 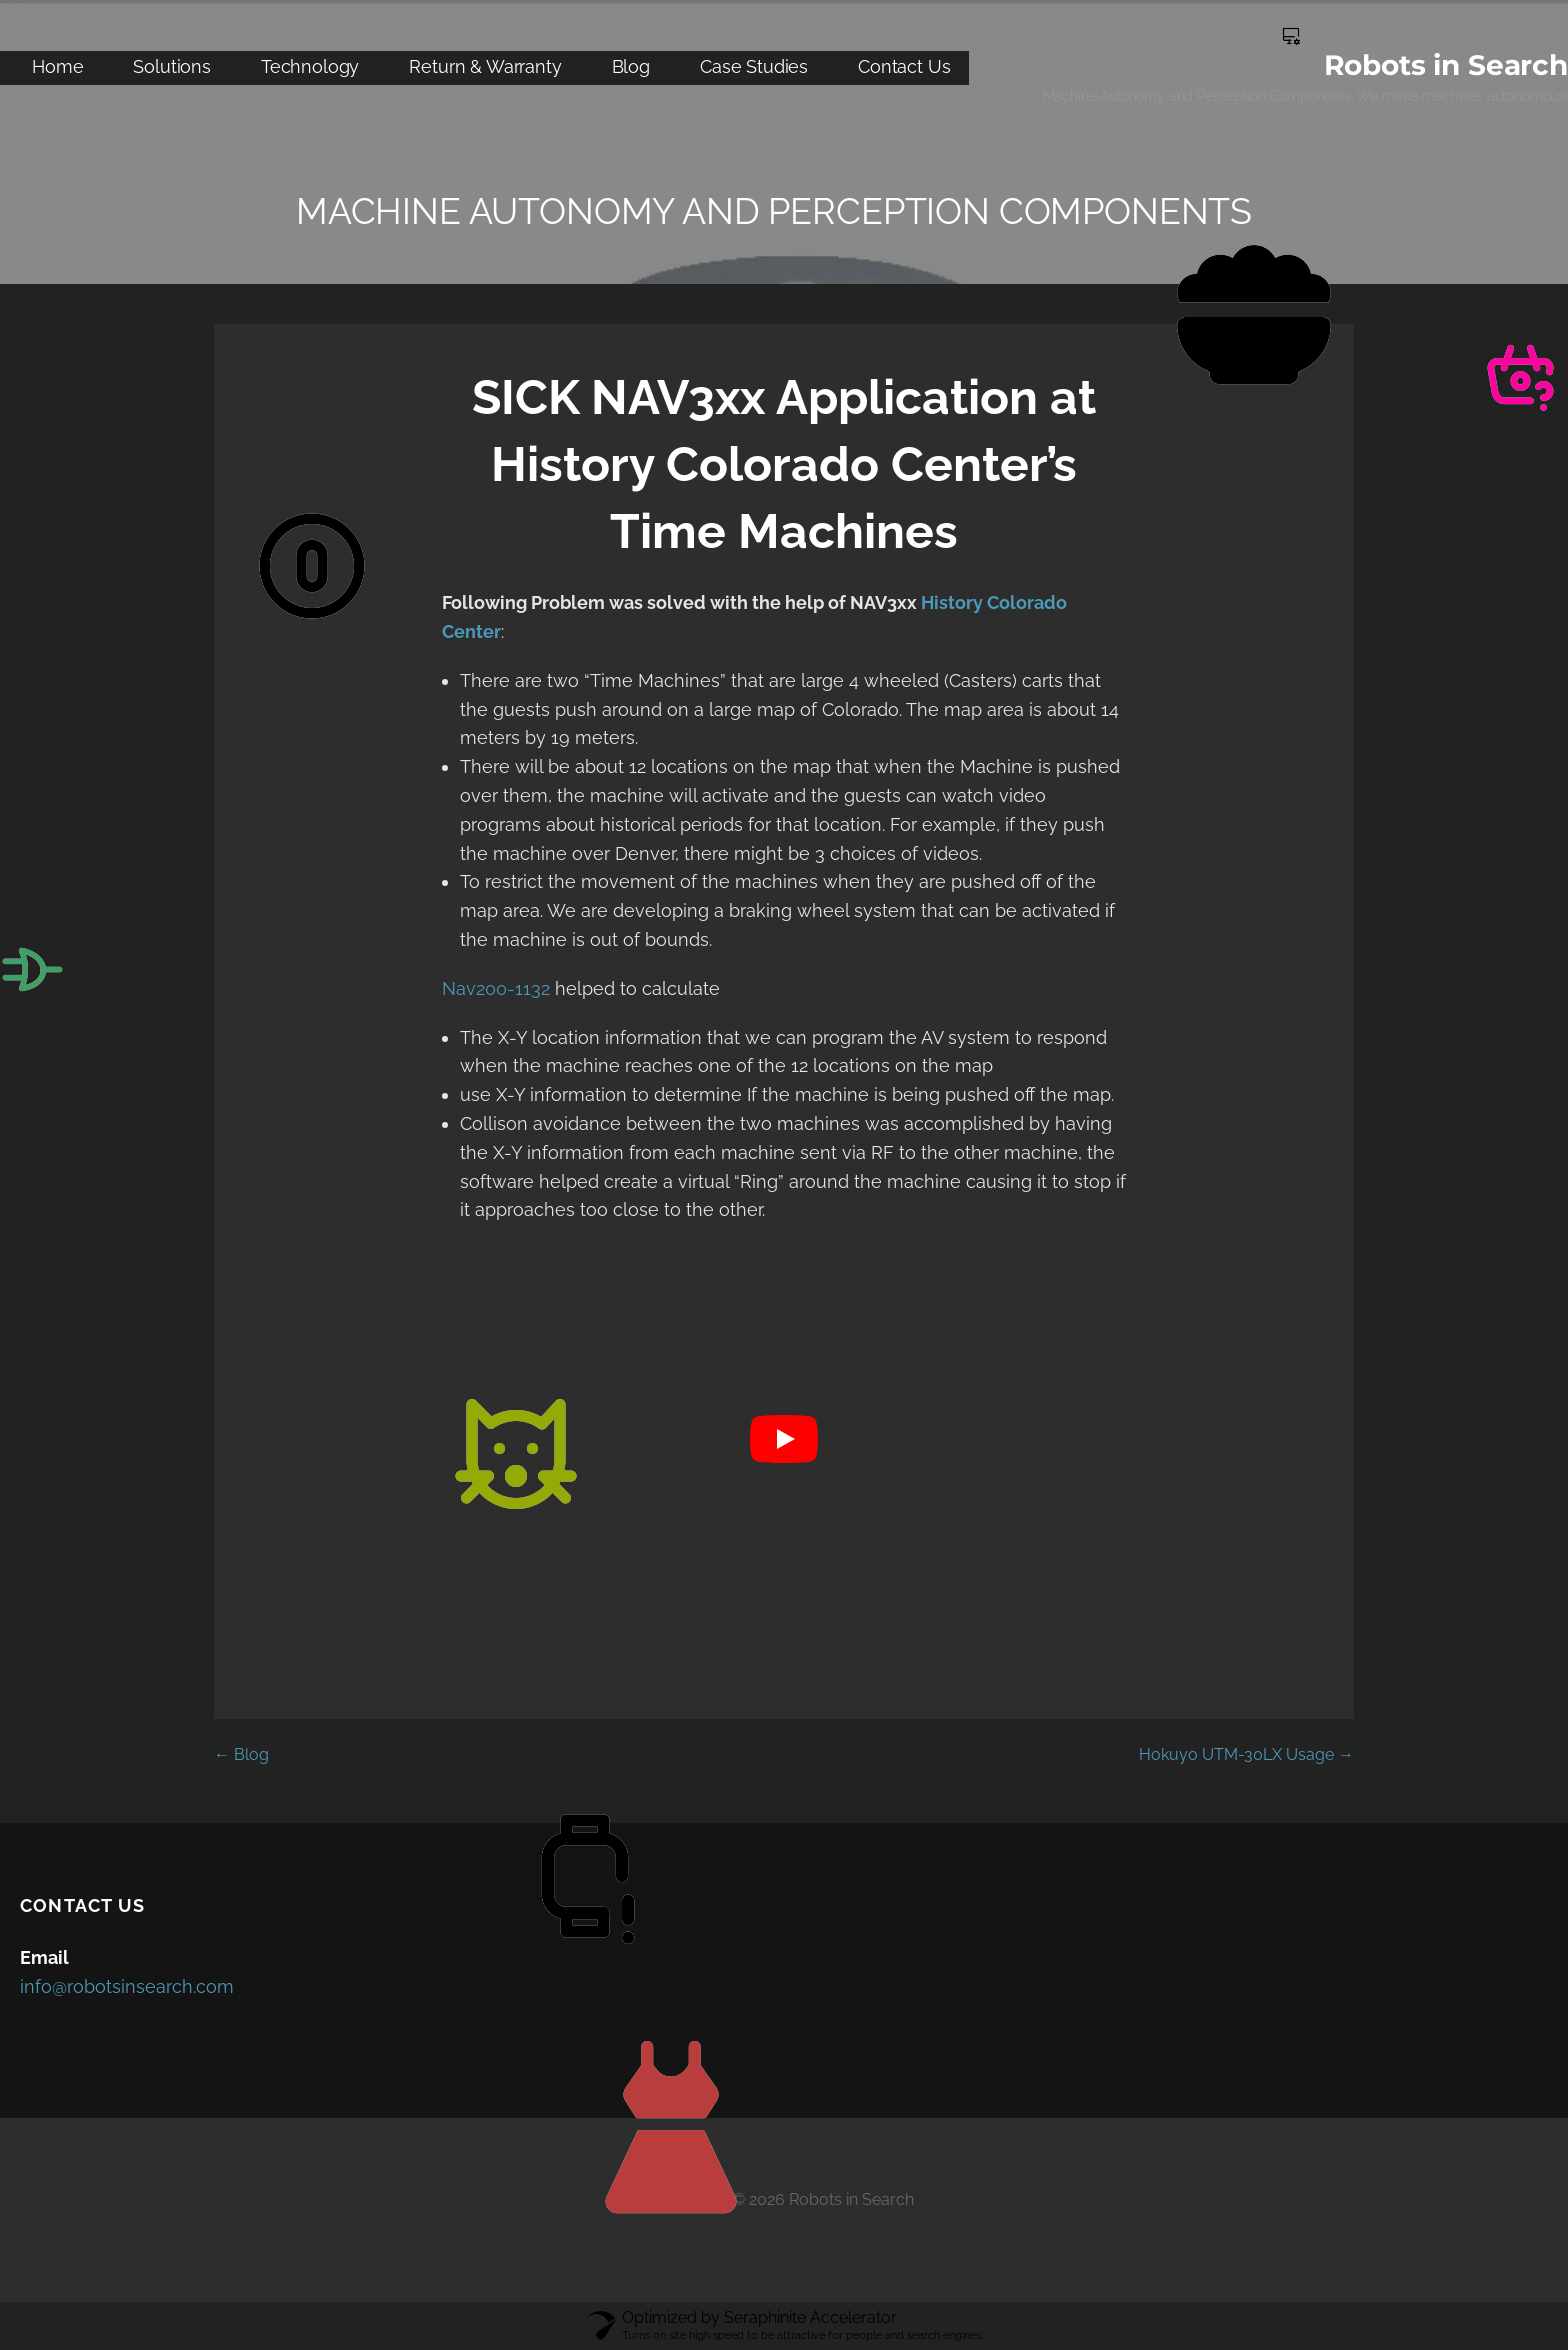 What do you see at coordinates (1291, 36) in the screenshot?
I see `access desktop display settings` at bounding box center [1291, 36].